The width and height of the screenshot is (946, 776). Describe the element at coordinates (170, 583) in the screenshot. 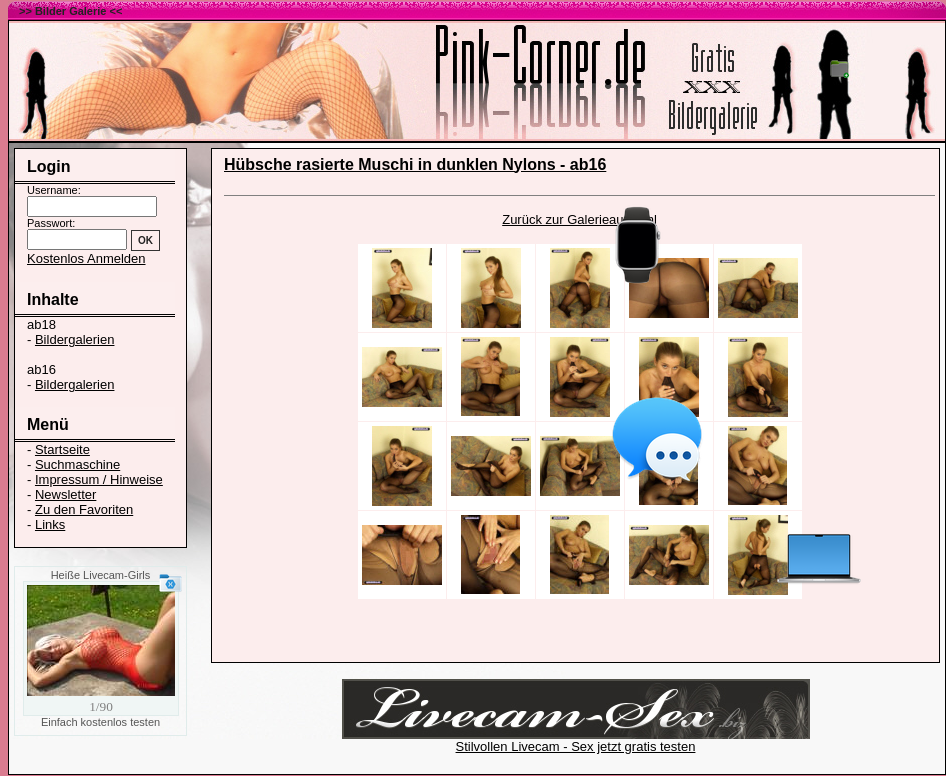

I see `open Xamarin project files folder` at that location.